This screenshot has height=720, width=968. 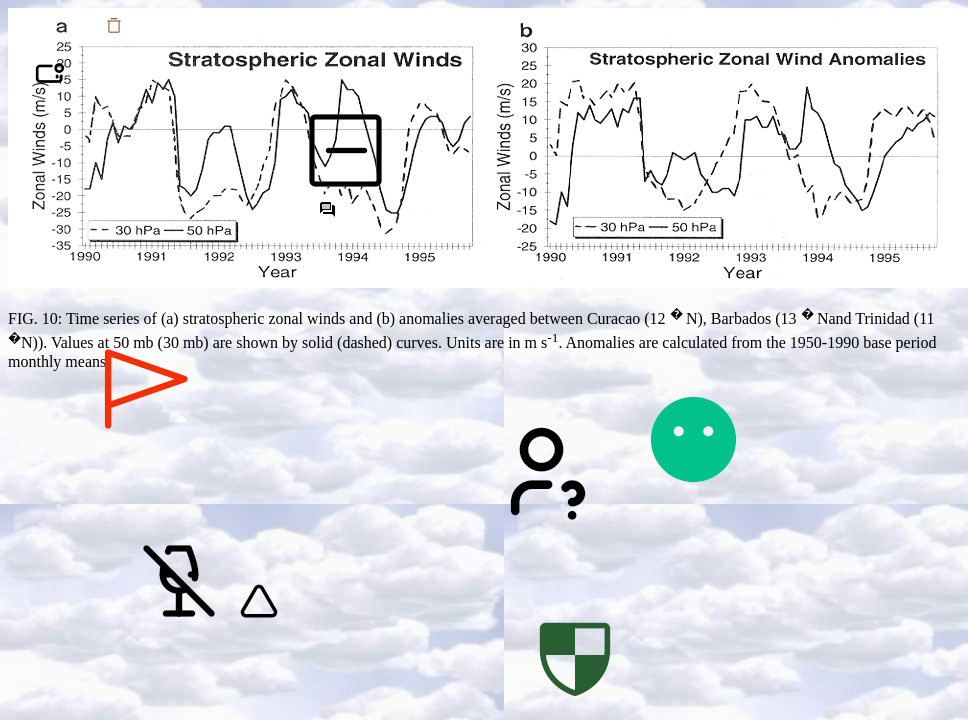 I want to click on delete an item, so click(x=114, y=26).